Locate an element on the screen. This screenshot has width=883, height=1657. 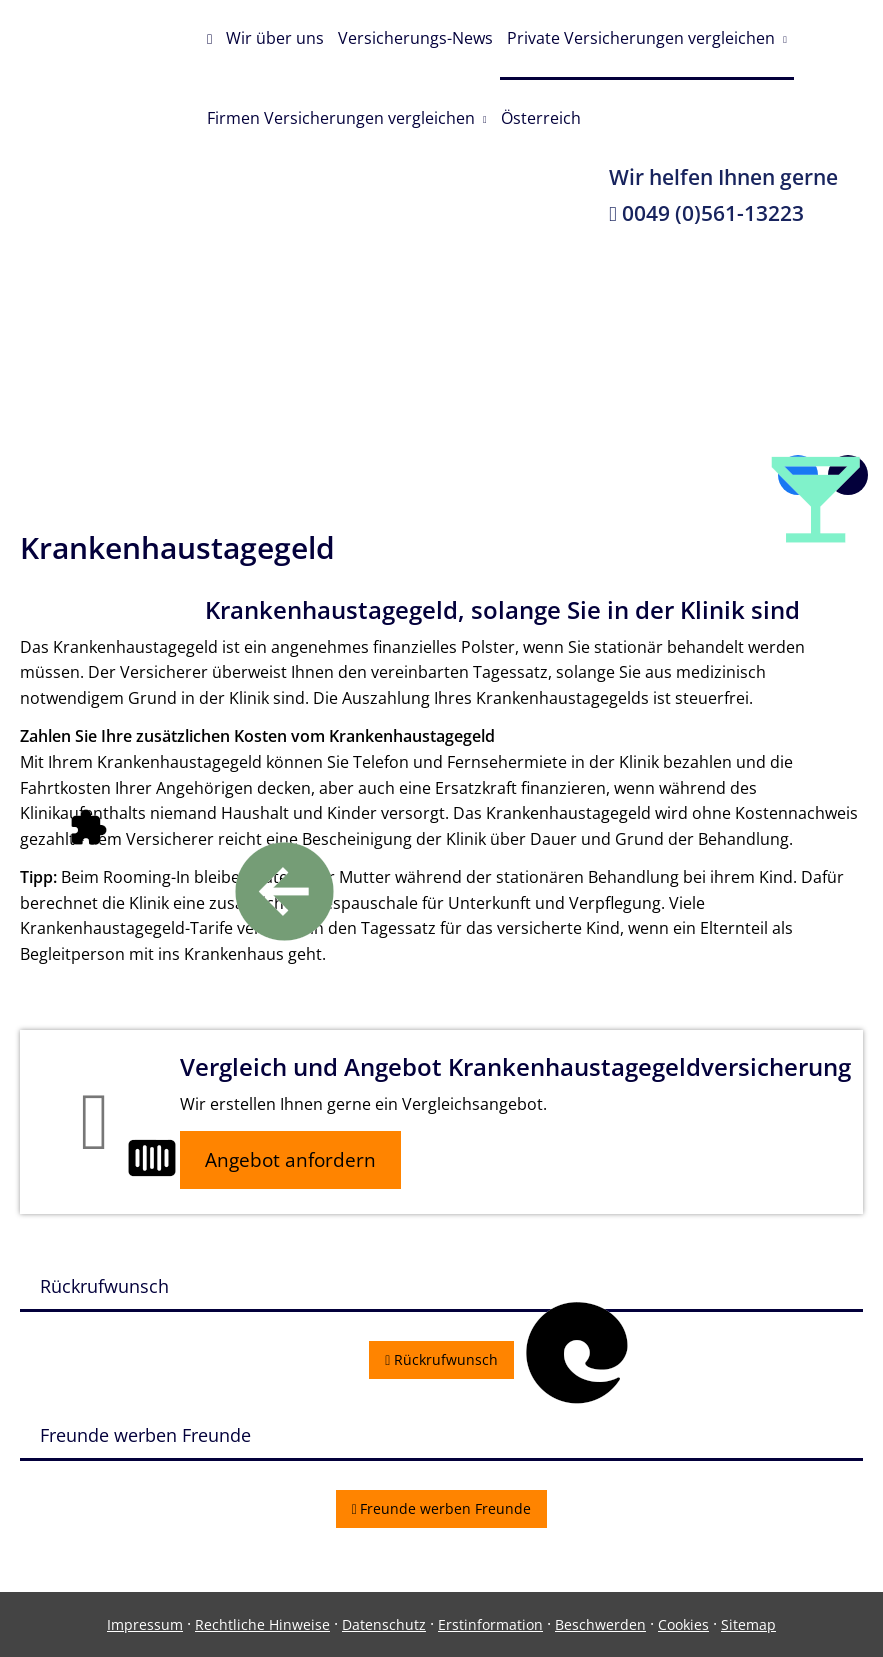
access browser extensions or add-ons is located at coordinates (89, 827).